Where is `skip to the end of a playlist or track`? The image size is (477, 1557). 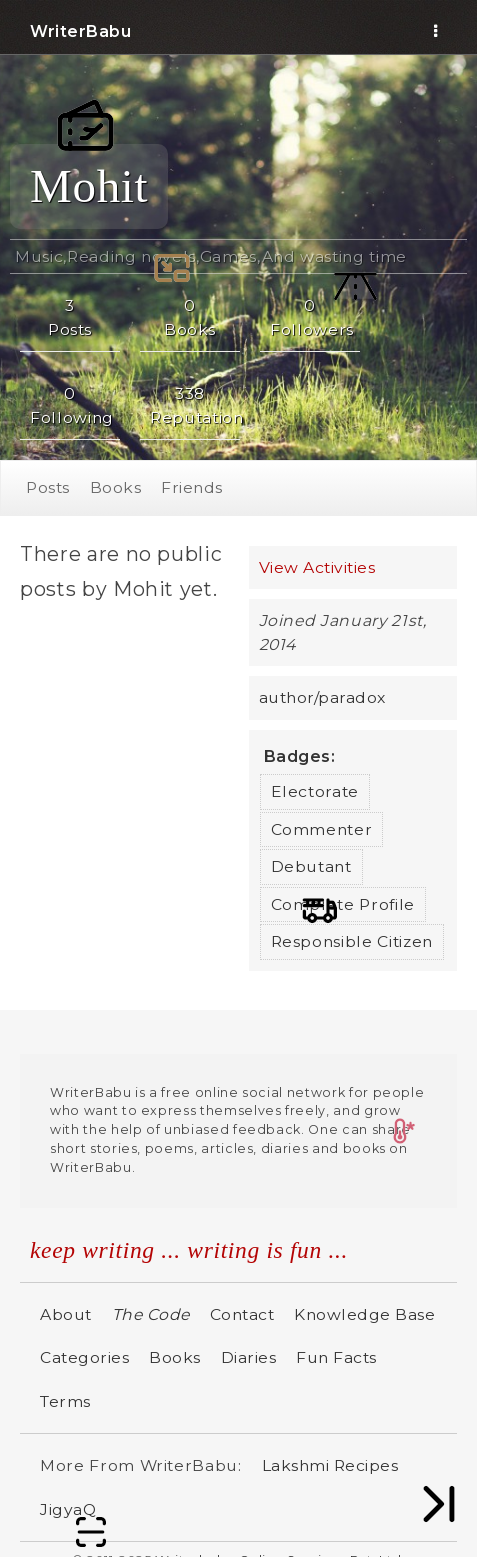
skip to the end of a playlist or track is located at coordinates (439, 1504).